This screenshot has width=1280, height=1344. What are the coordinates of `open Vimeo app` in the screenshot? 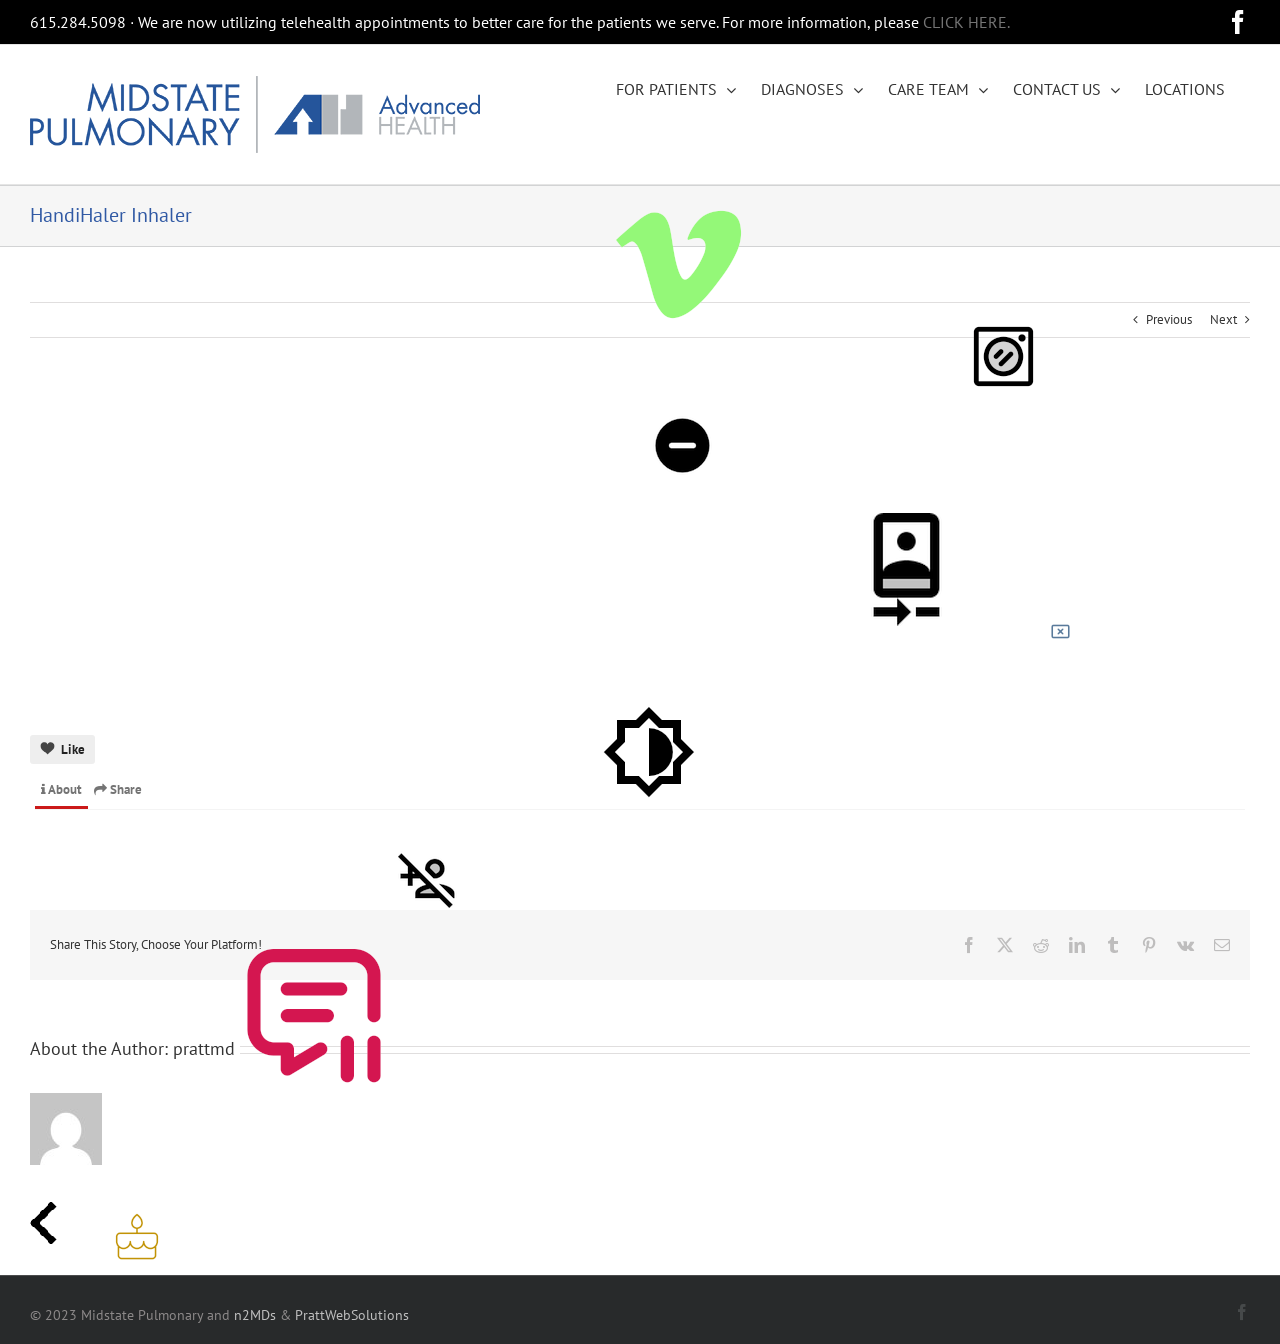 It's located at (678, 264).